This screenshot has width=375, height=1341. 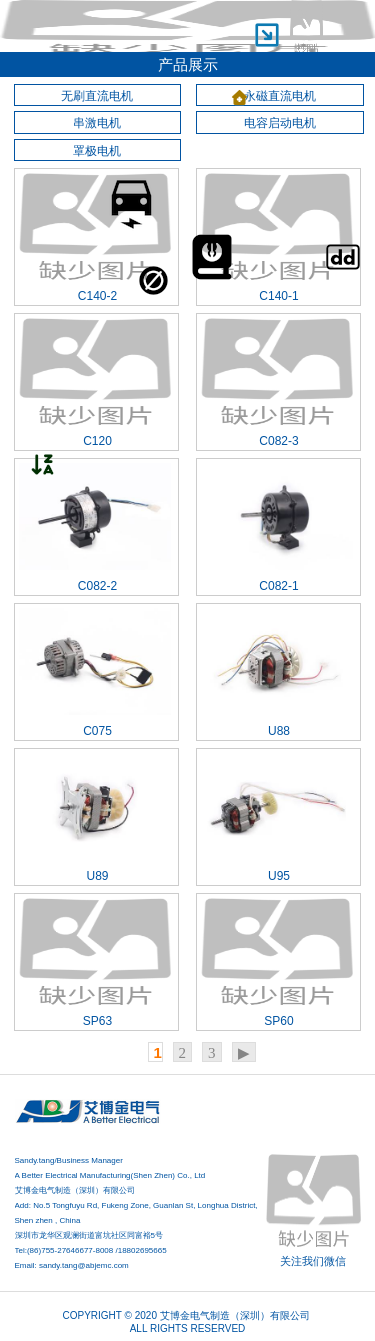 What do you see at coordinates (42, 464) in the screenshot?
I see `sort items alphabetically from Z to A` at bounding box center [42, 464].